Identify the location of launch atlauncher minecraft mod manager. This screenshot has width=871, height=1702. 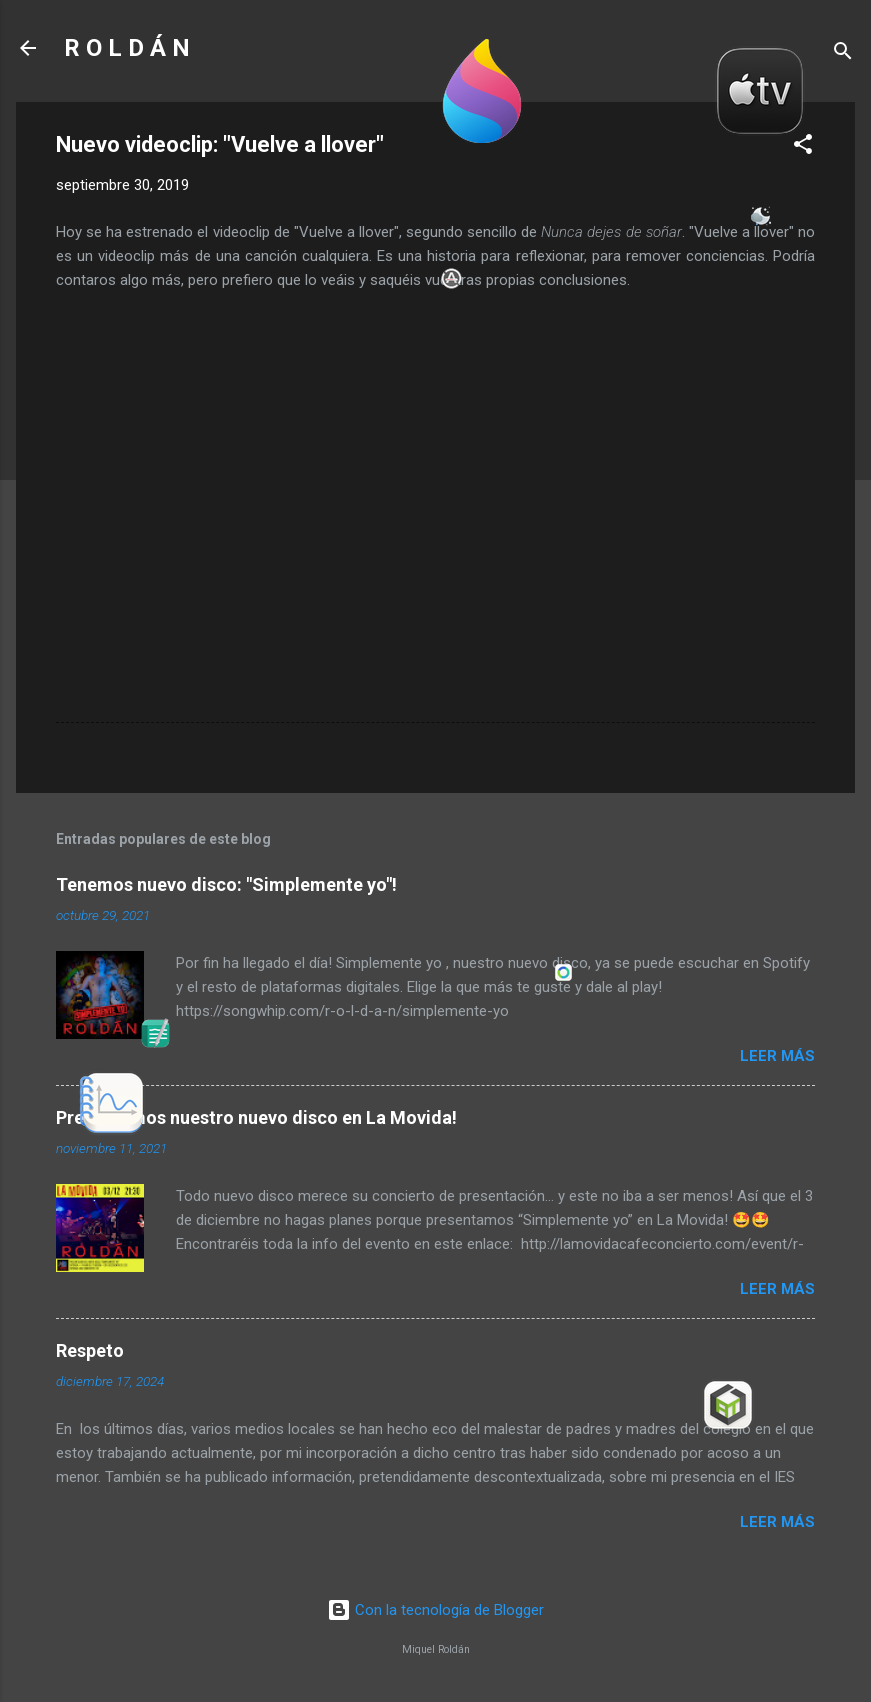
(728, 1405).